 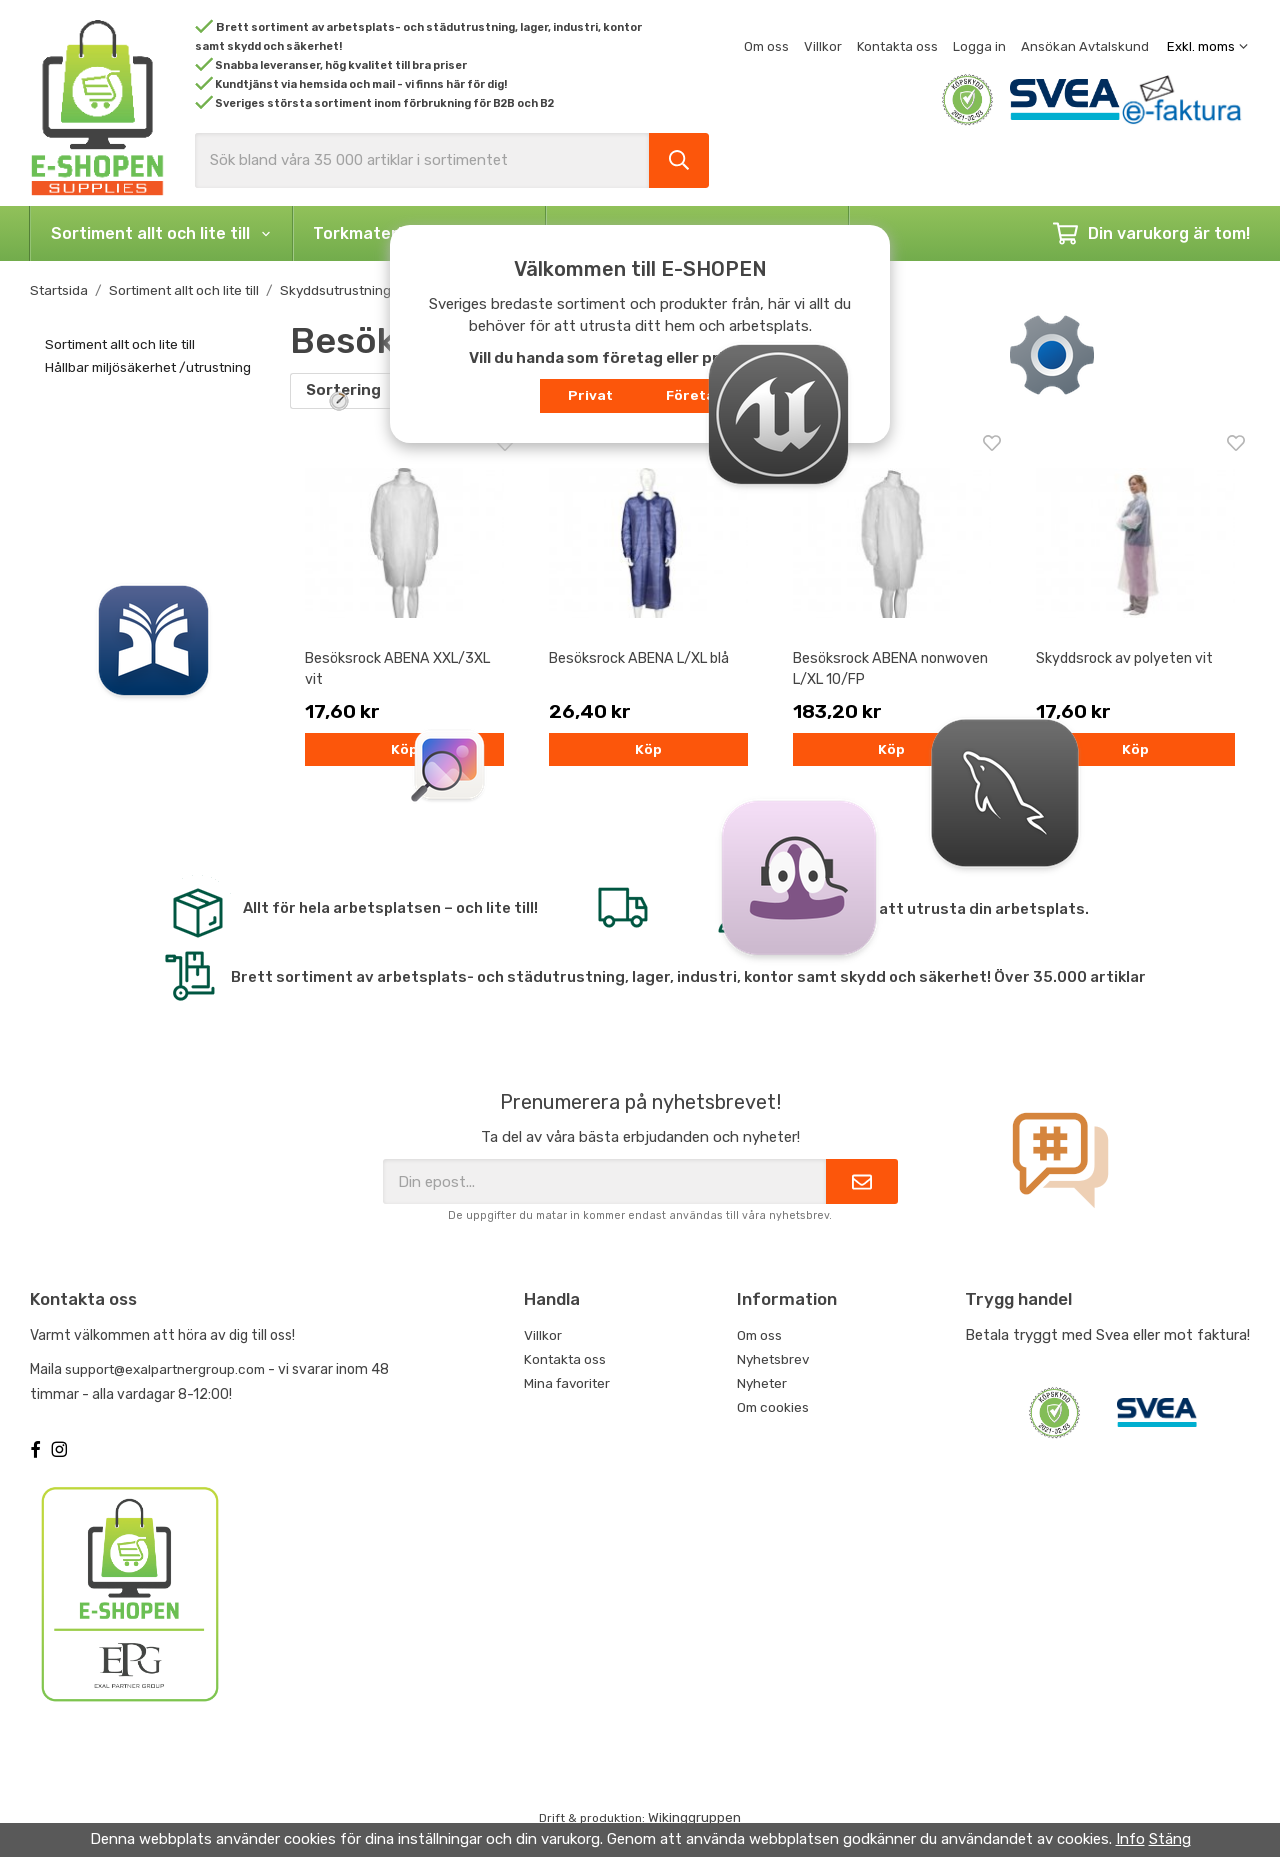 I want to click on open mysql workbench database management tool, so click(x=1005, y=793).